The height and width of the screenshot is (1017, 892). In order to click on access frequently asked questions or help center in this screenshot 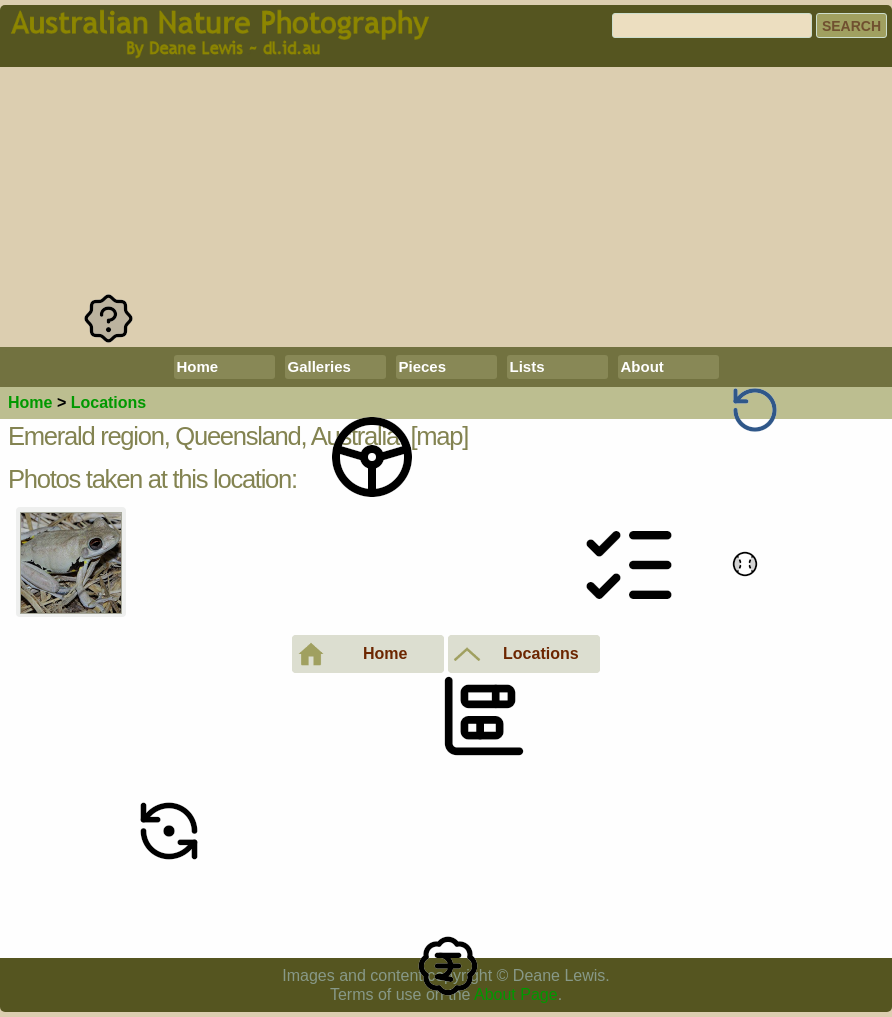, I will do `click(108, 318)`.